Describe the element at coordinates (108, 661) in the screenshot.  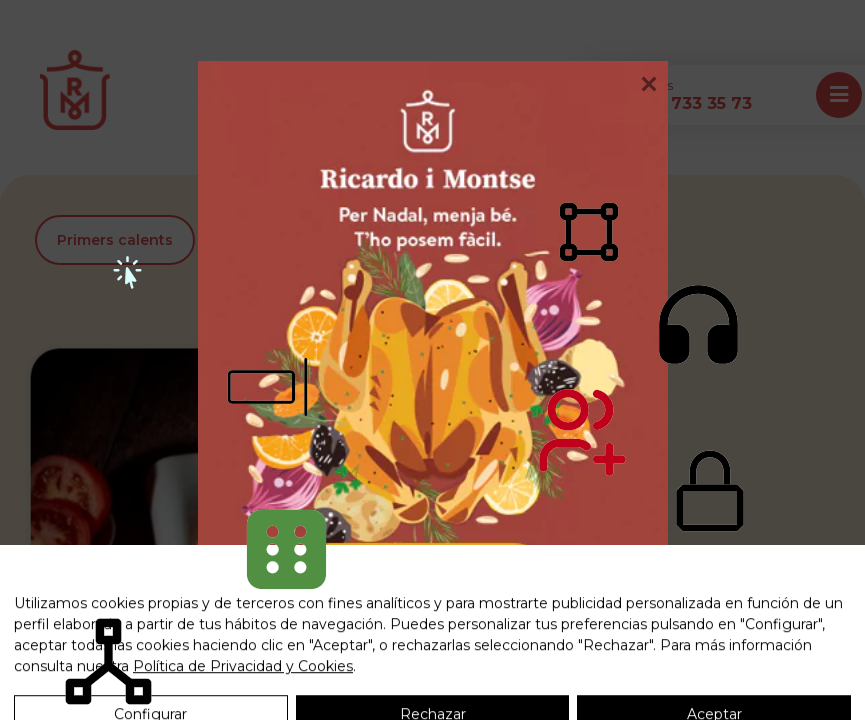
I see `view organizational hierarchy or structure` at that location.